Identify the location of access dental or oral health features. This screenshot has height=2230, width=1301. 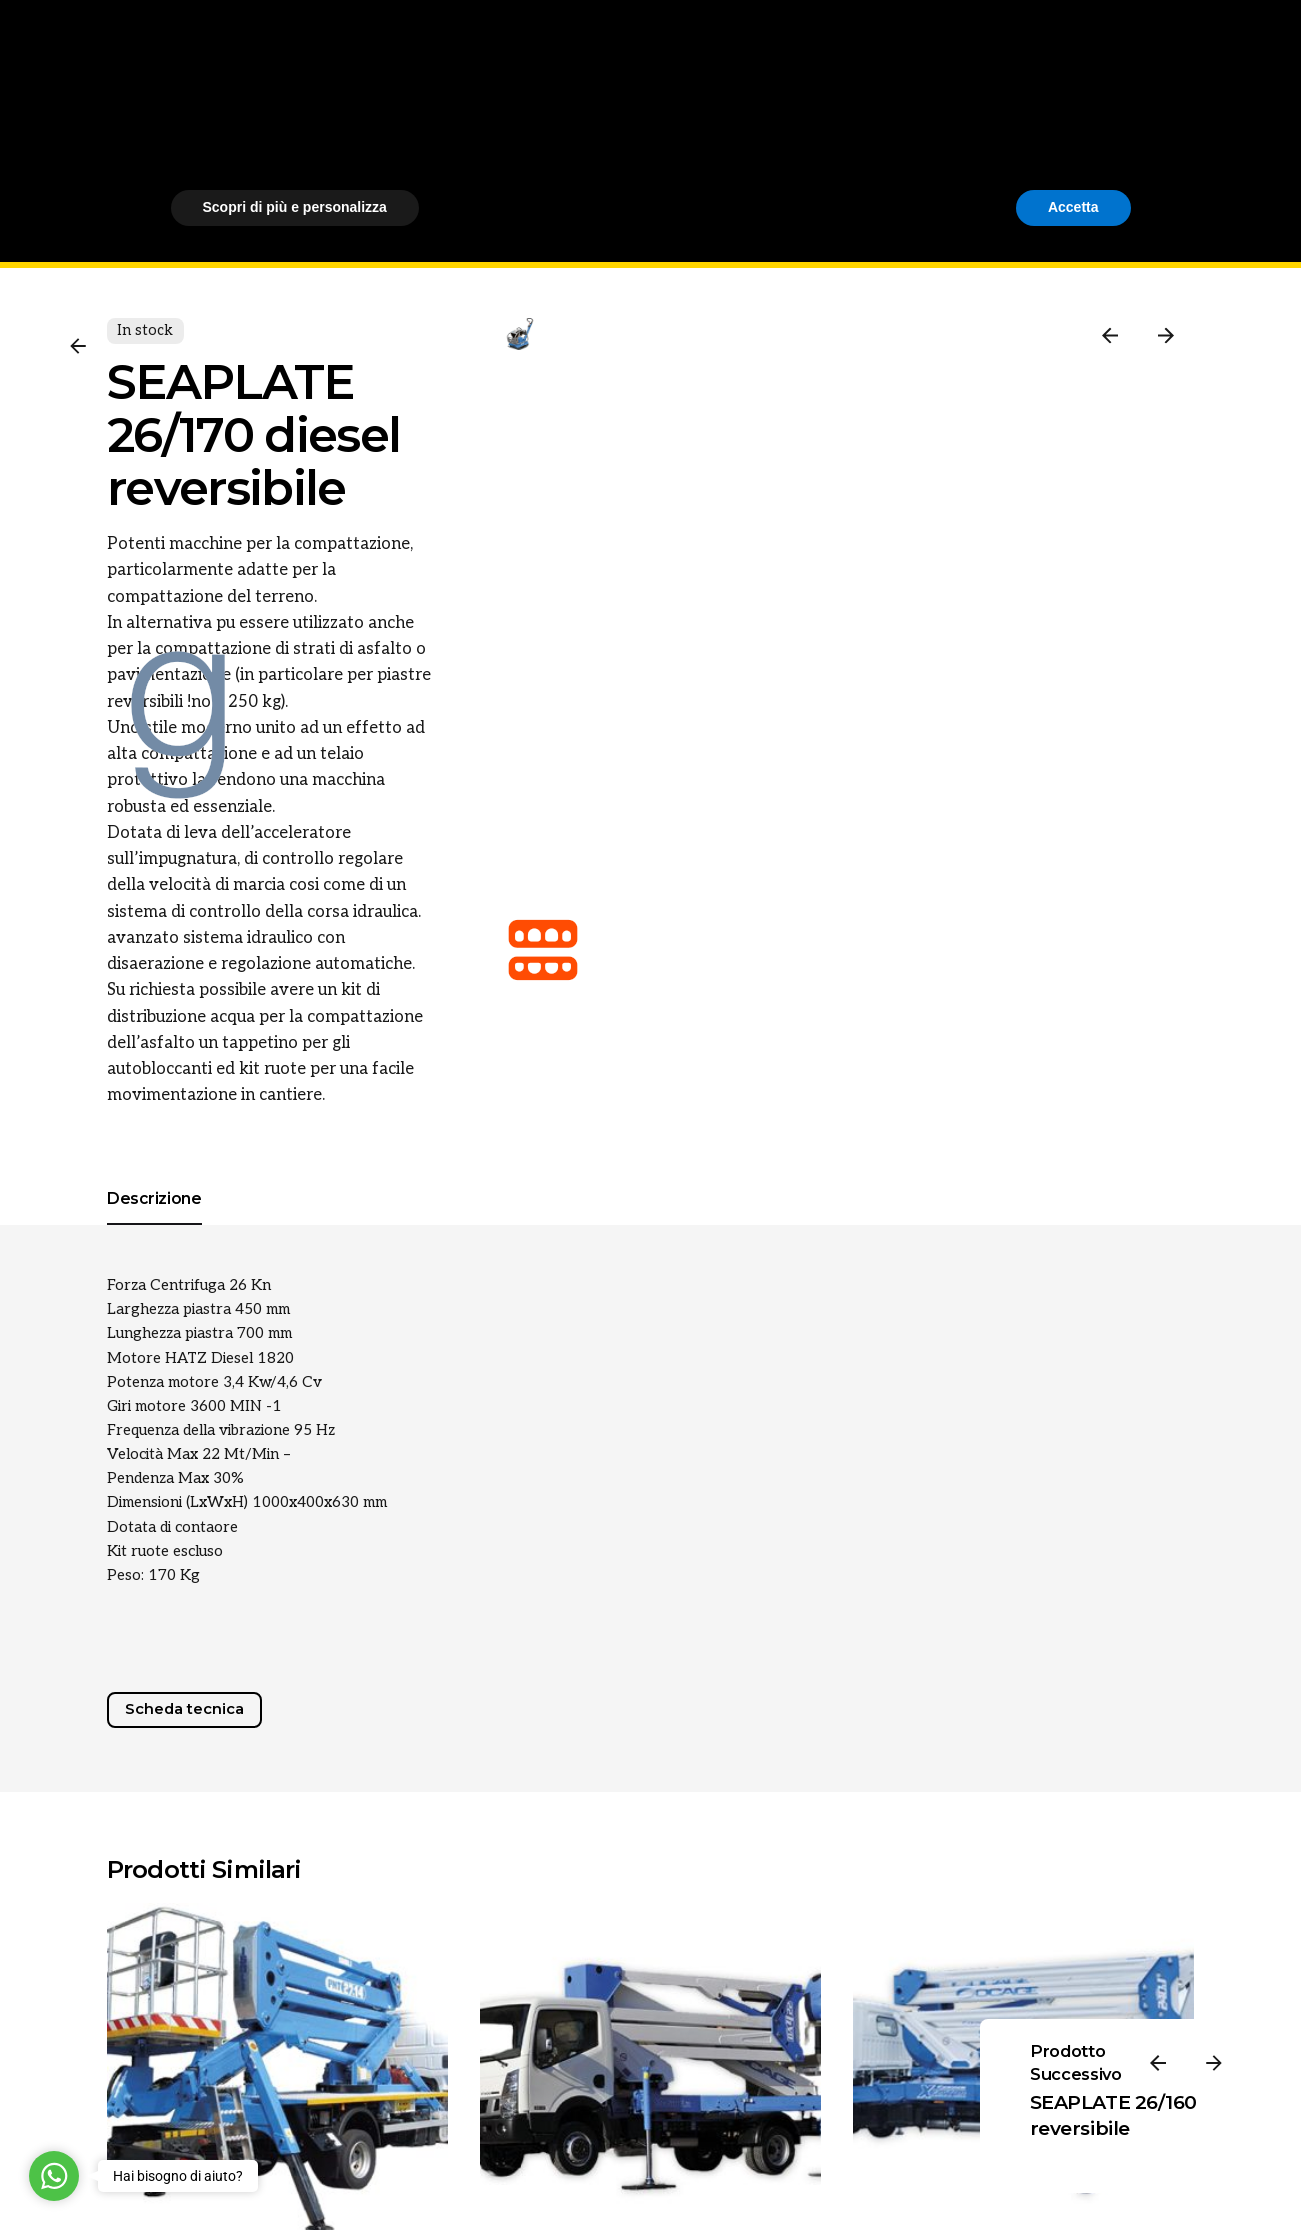
(543, 950).